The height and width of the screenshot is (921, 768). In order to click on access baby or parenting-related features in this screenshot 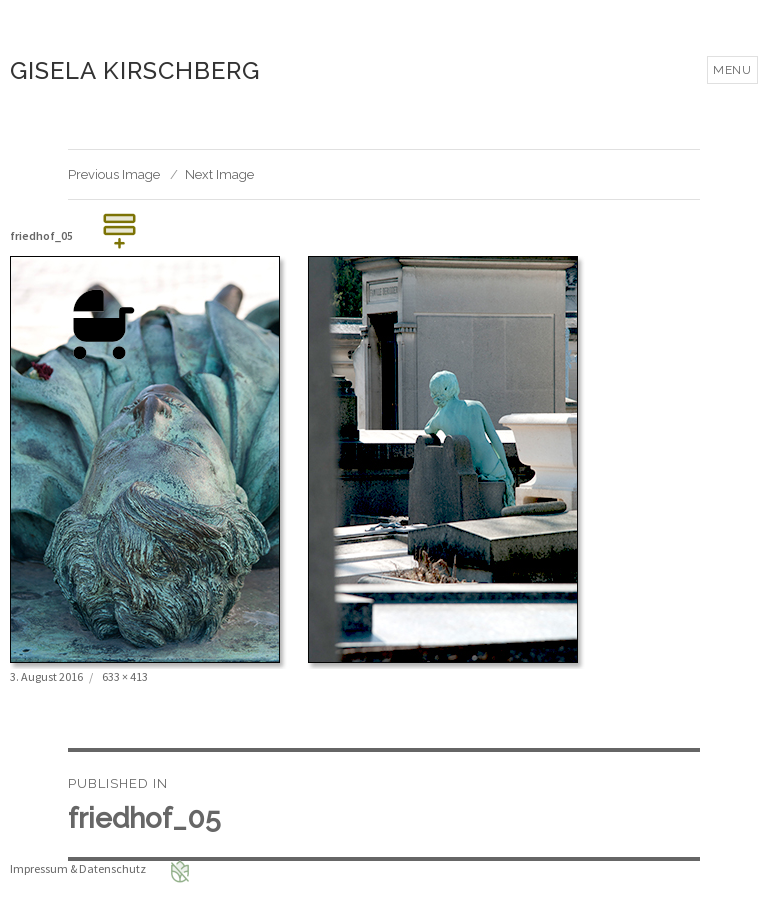, I will do `click(99, 324)`.